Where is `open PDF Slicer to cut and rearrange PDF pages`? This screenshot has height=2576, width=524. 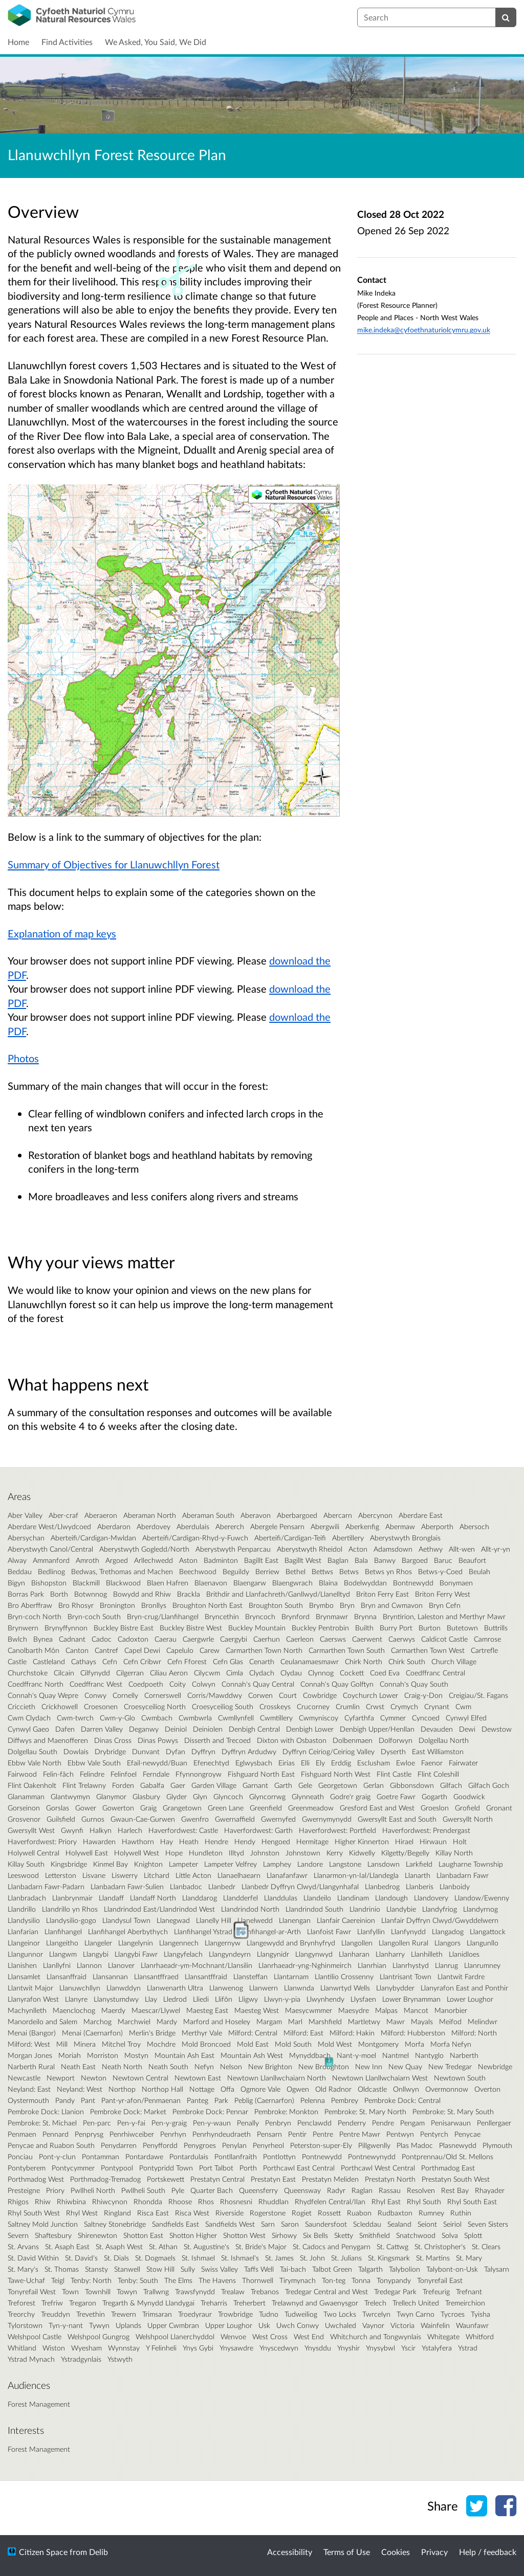
open PDF Slicer to cut and rearrange PDF pages is located at coordinates (176, 274).